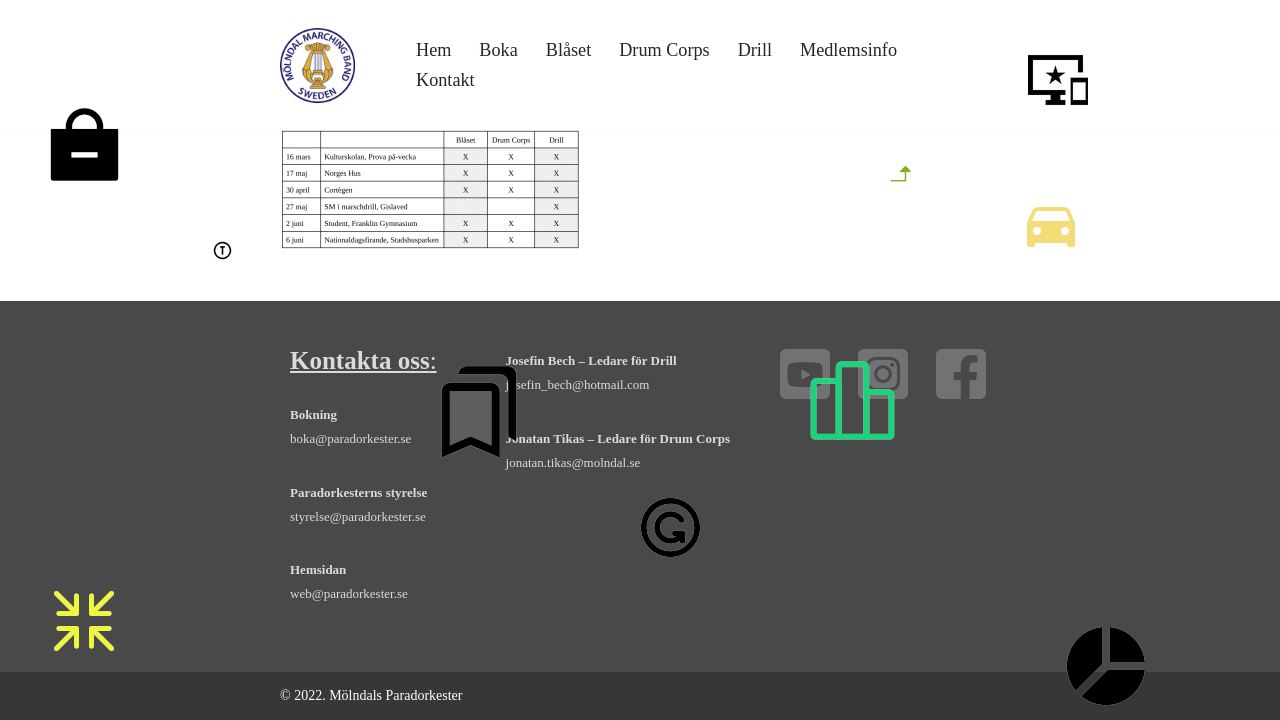 This screenshot has width=1280, height=720. What do you see at coordinates (670, 527) in the screenshot?
I see `open Grammarly writing assistant` at bounding box center [670, 527].